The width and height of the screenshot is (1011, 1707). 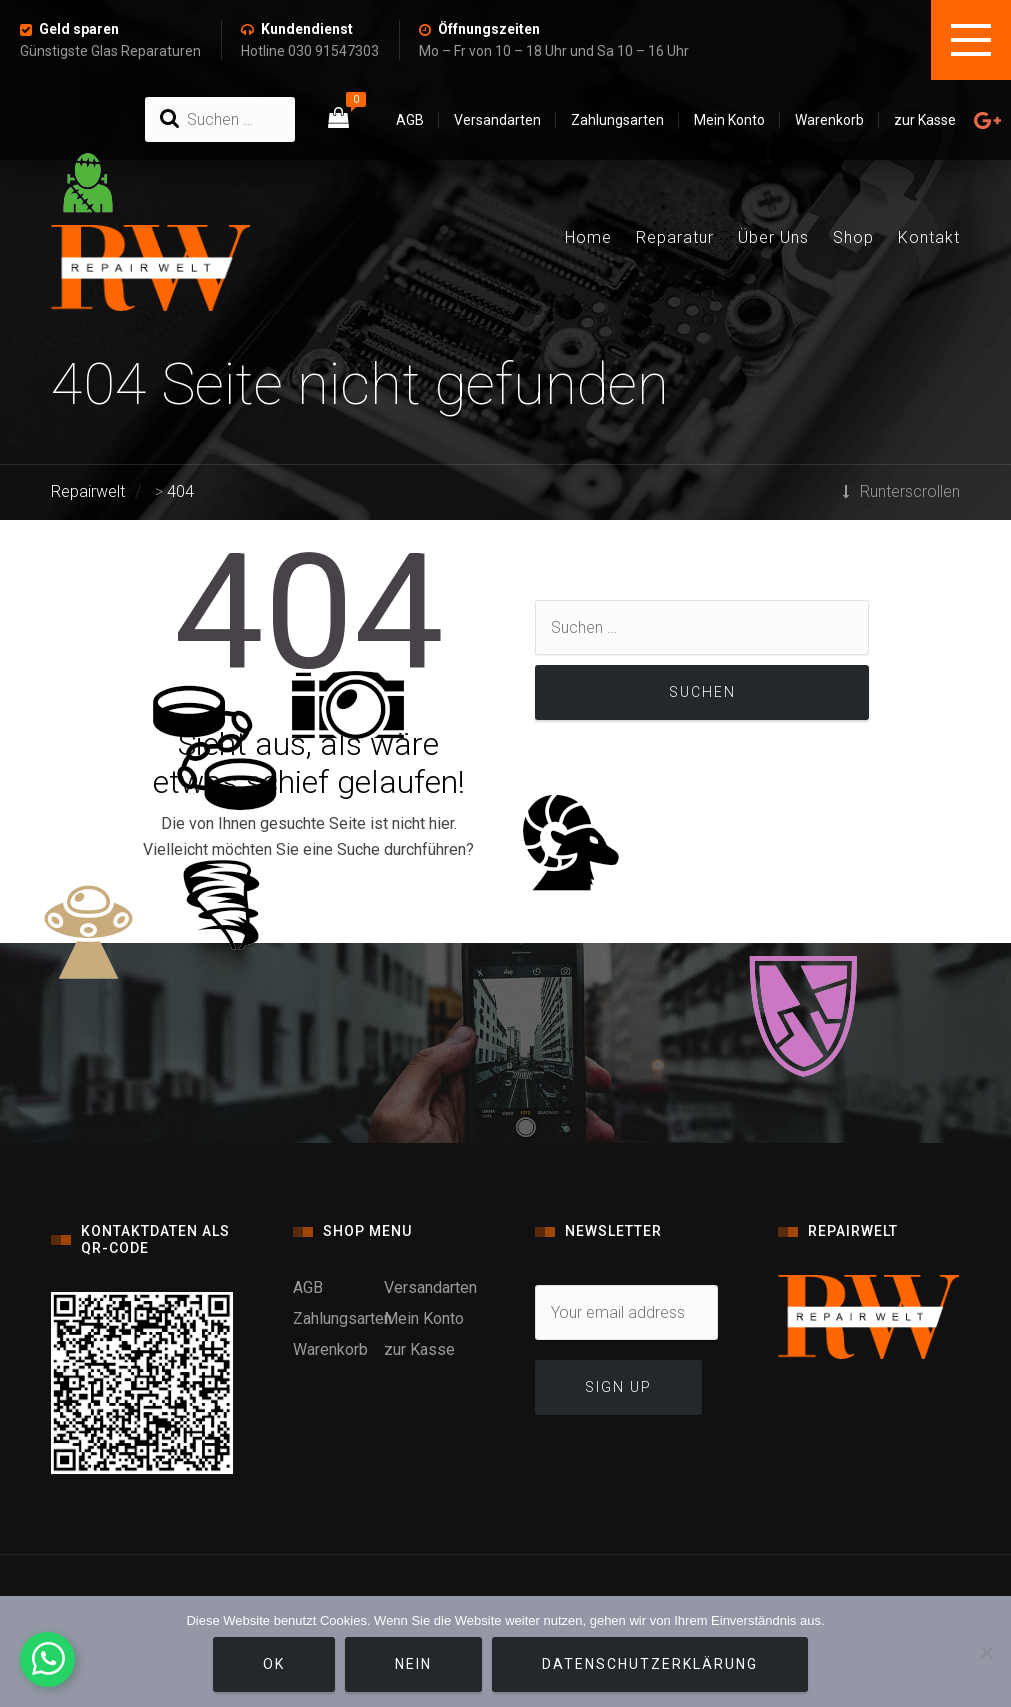 I want to click on select frankenstein character or monster avatar, so click(x=88, y=183).